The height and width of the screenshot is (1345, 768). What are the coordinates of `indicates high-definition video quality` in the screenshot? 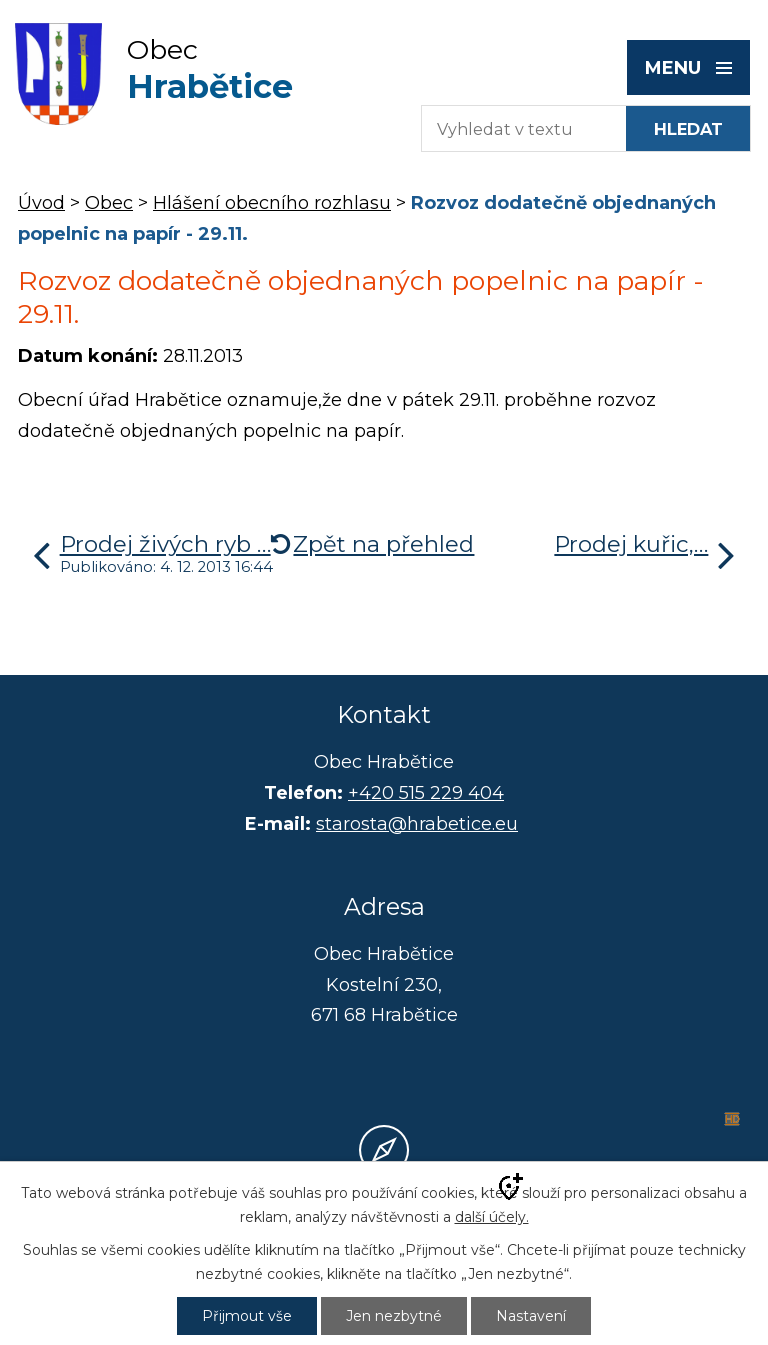 It's located at (732, 1119).